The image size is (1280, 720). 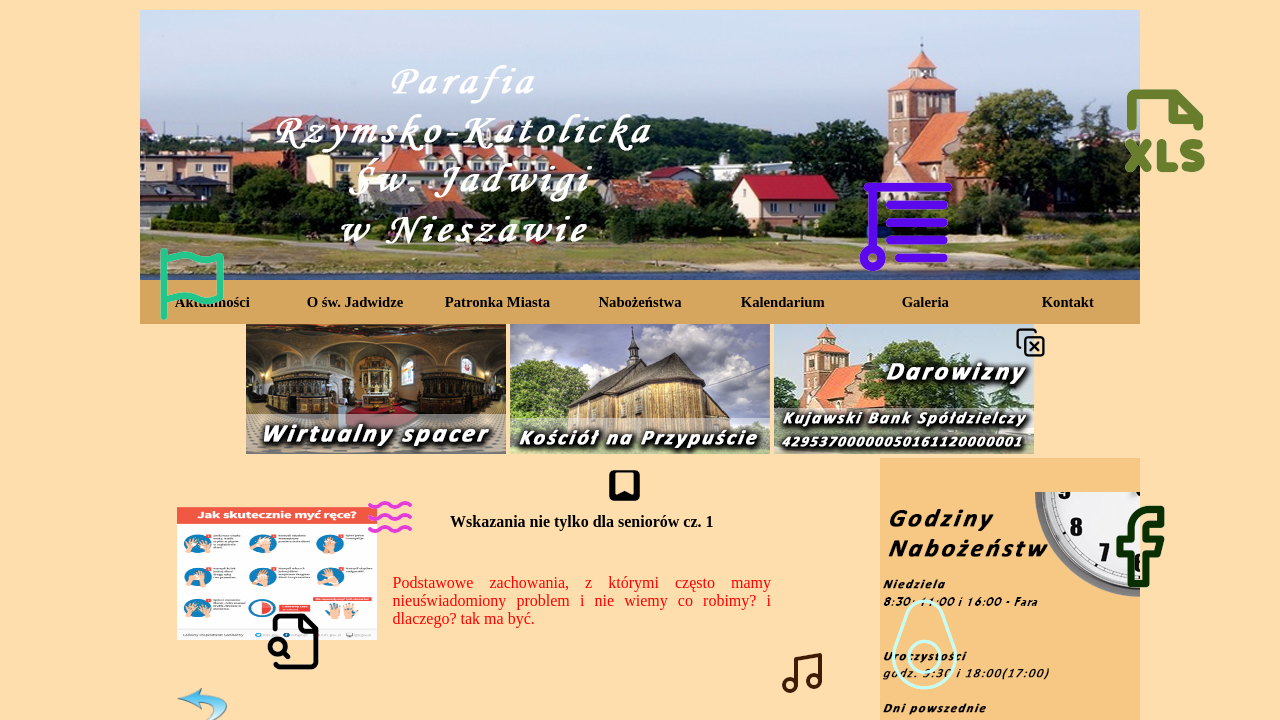 What do you see at coordinates (1165, 134) in the screenshot?
I see `open or view an Excel spreadsheet file` at bounding box center [1165, 134].